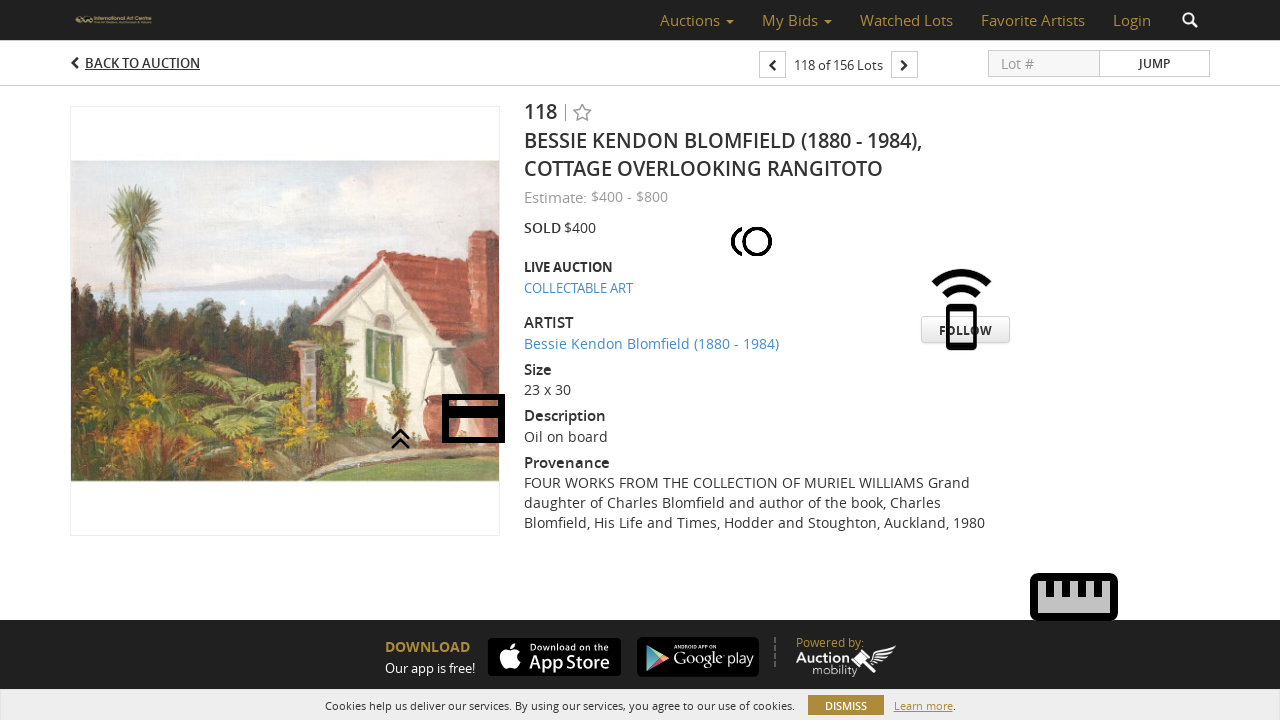 The height and width of the screenshot is (720, 1280). What do you see at coordinates (473, 418) in the screenshot?
I see `access payment methods` at bounding box center [473, 418].